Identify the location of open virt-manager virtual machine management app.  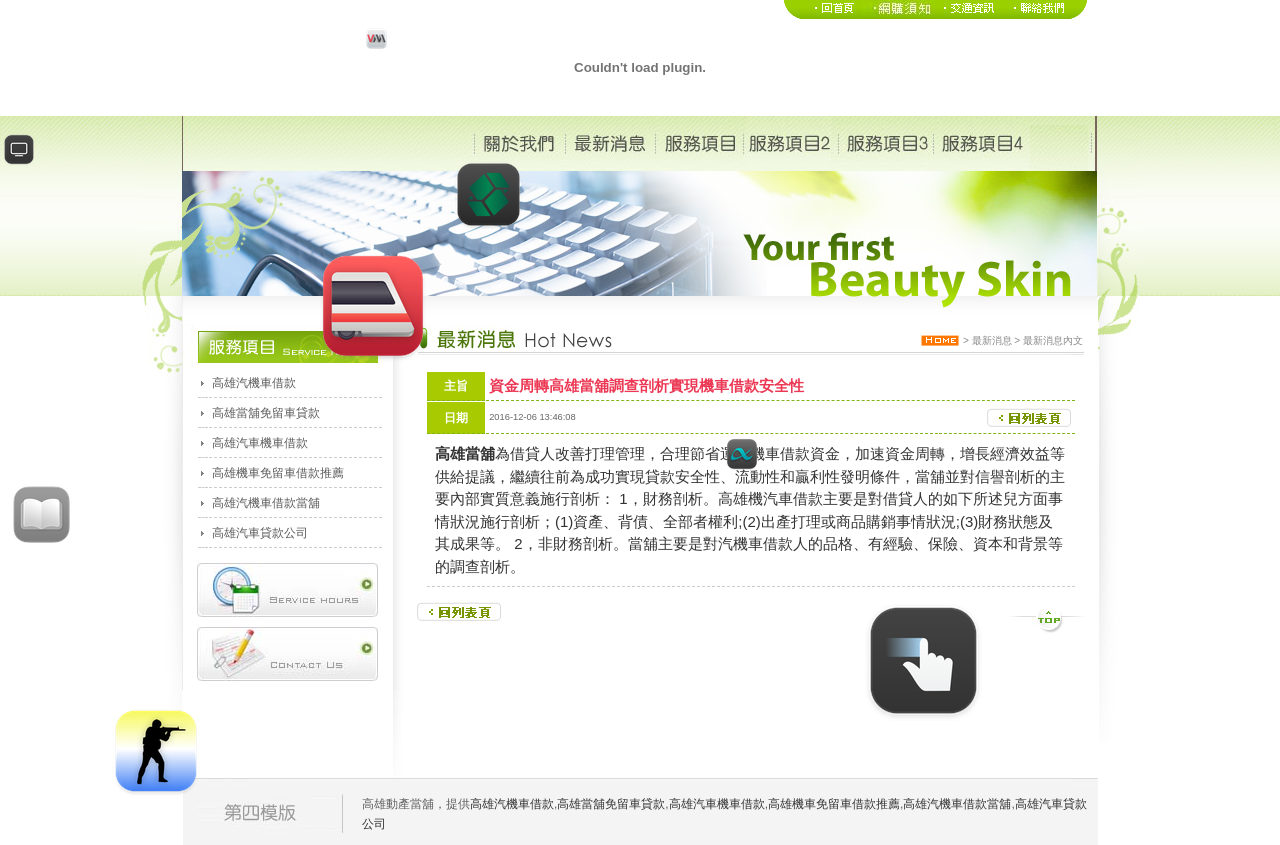
(376, 38).